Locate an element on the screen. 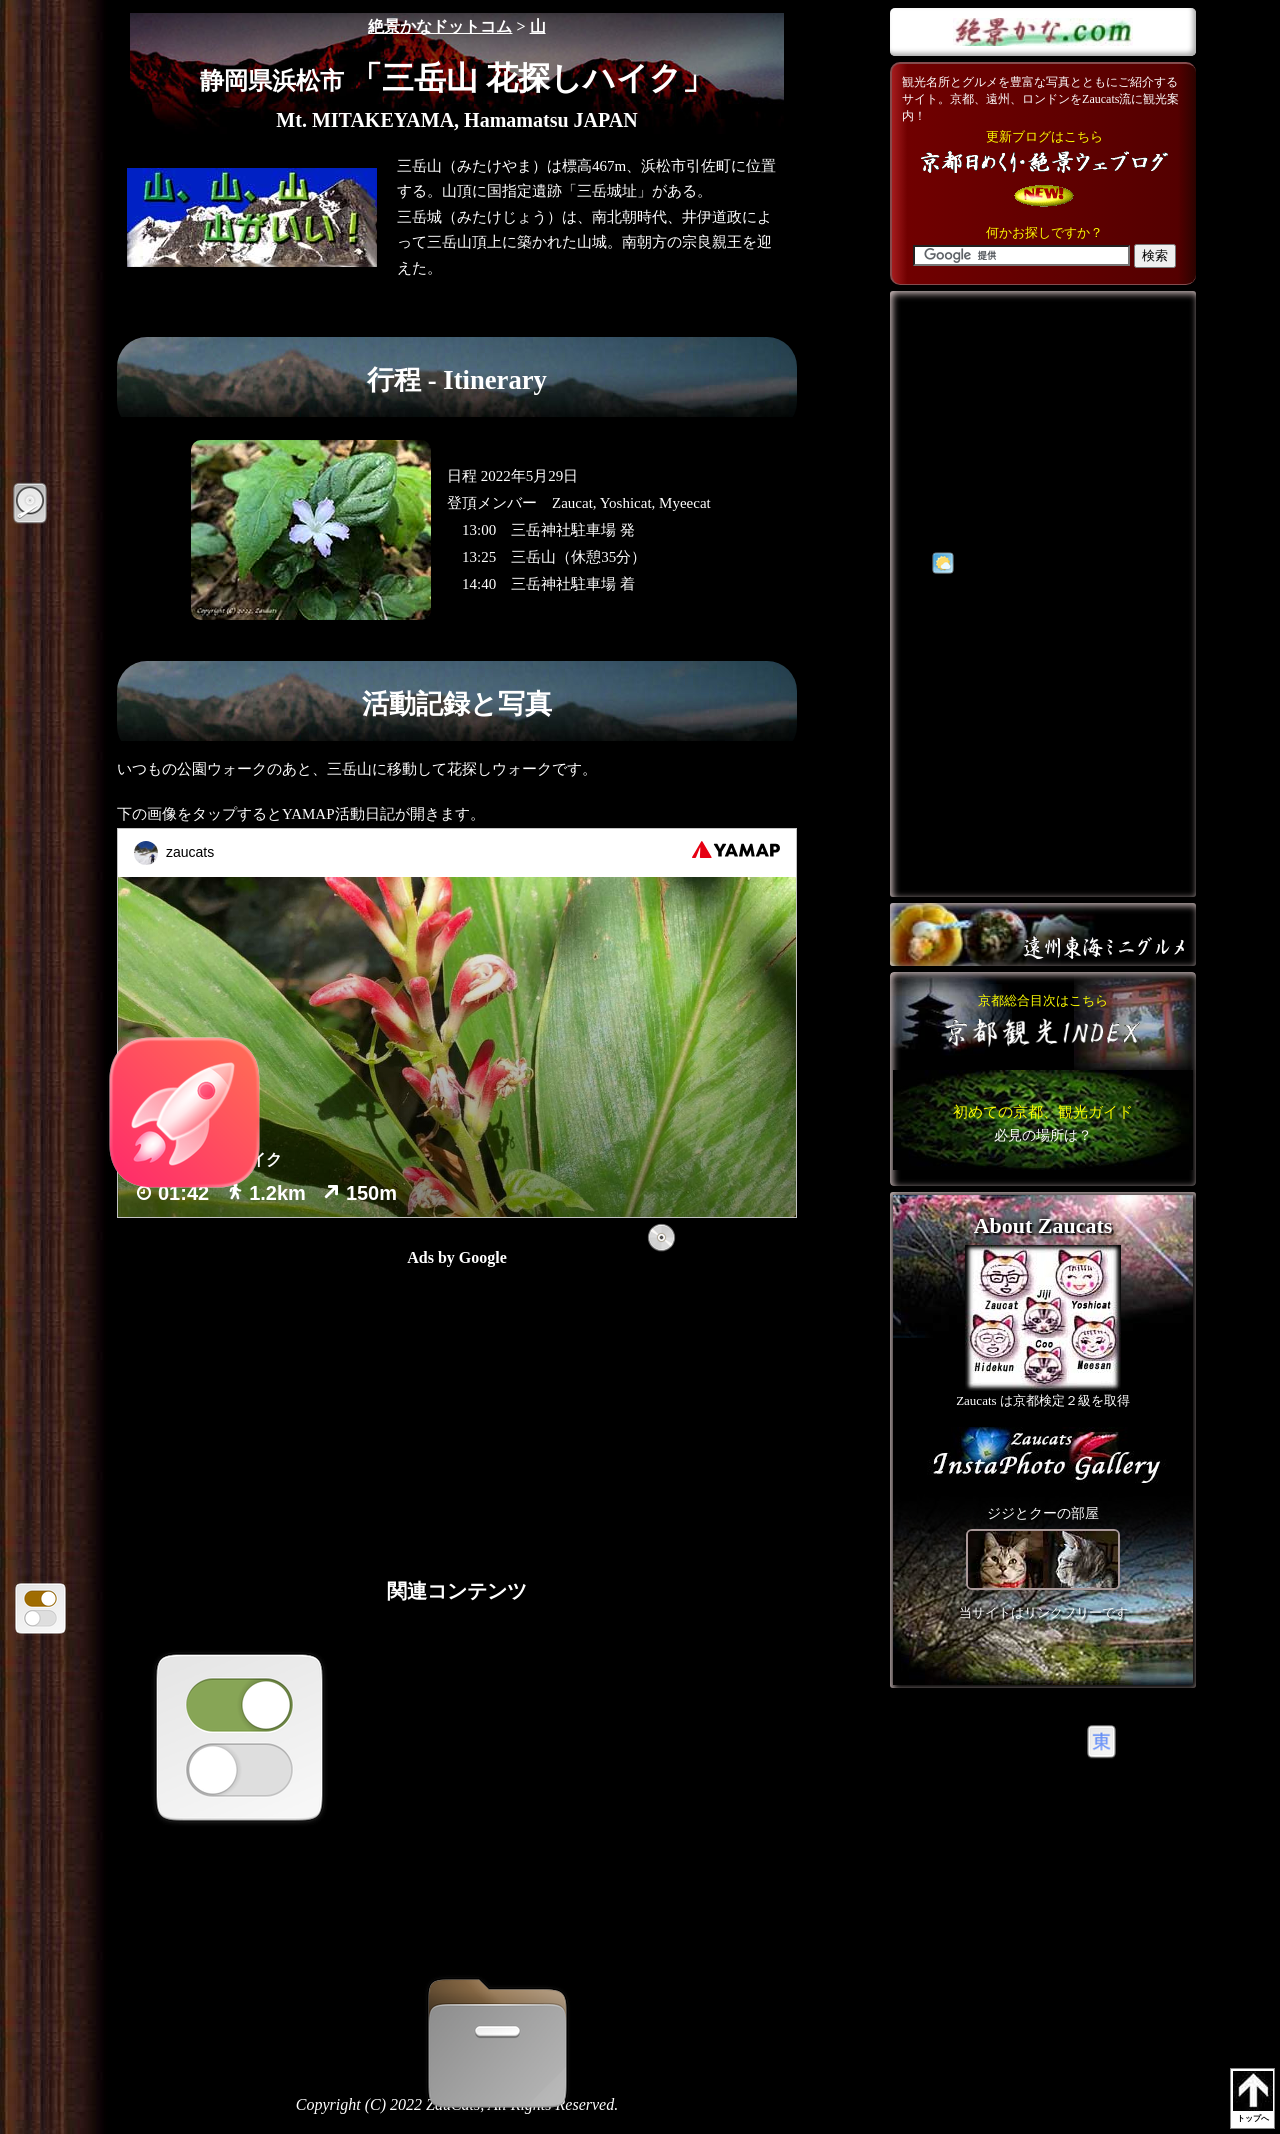  open the file manager app is located at coordinates (497, 2043).